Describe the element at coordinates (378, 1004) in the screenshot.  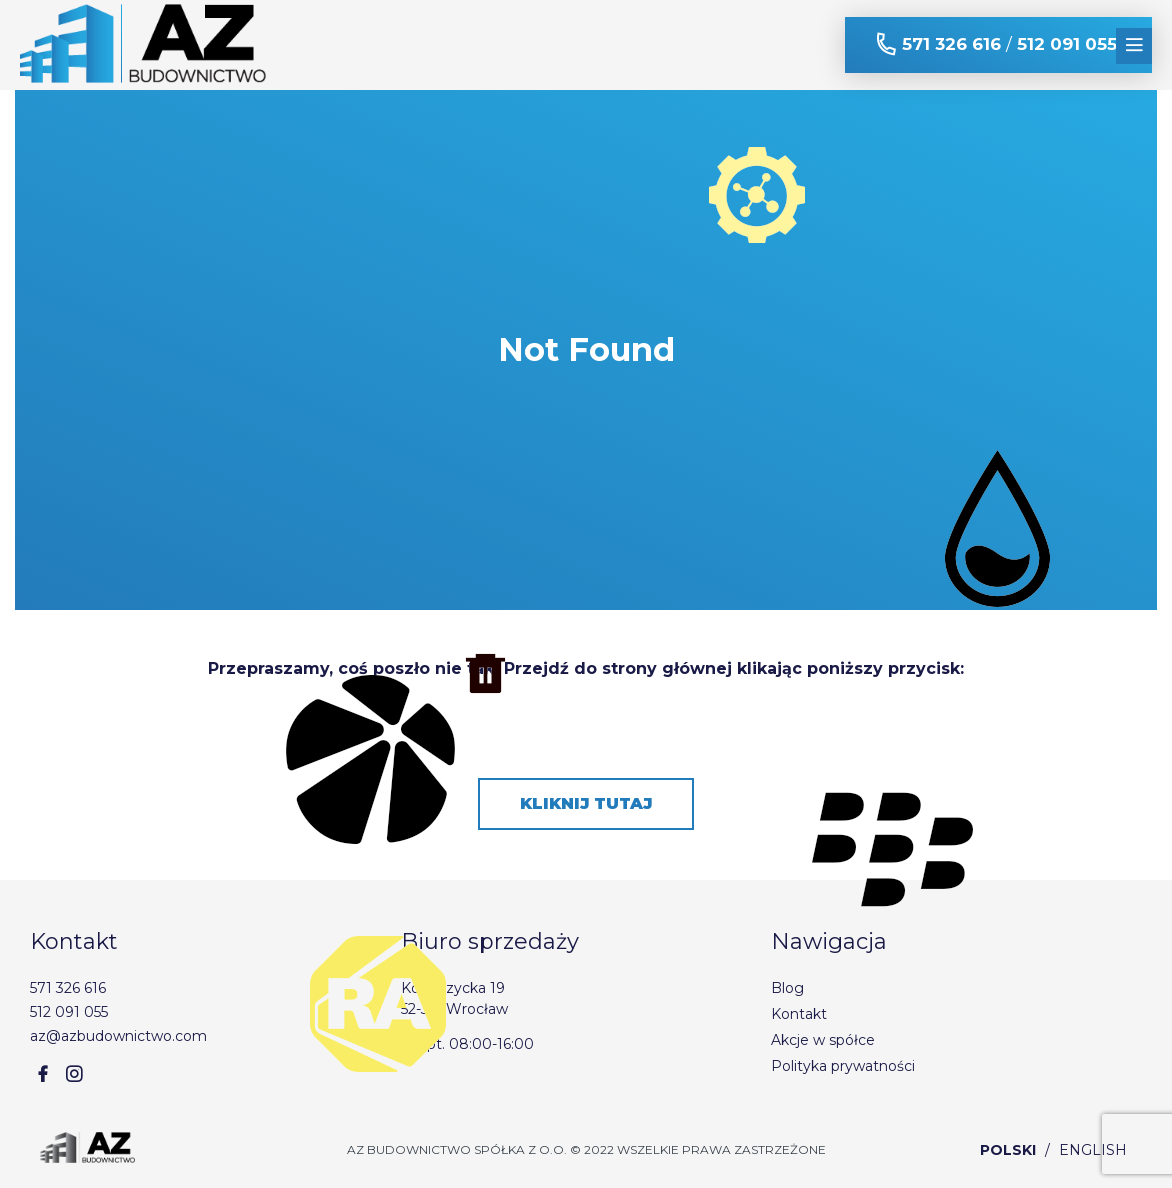
I see `visit rockwell automation website` at that location.